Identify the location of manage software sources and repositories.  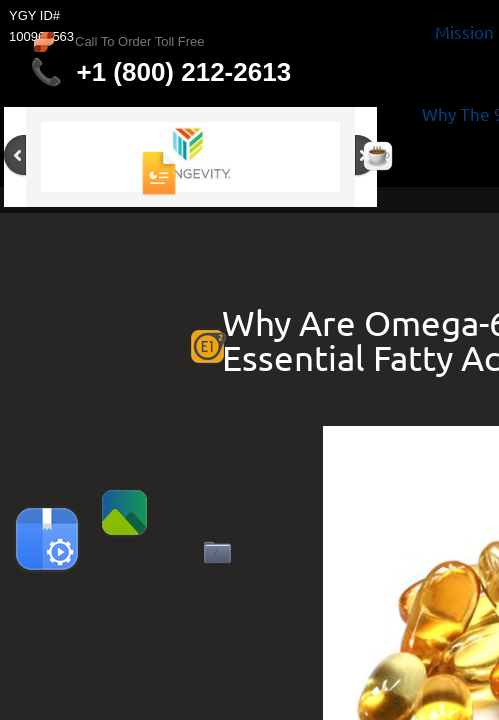
(47, 540).